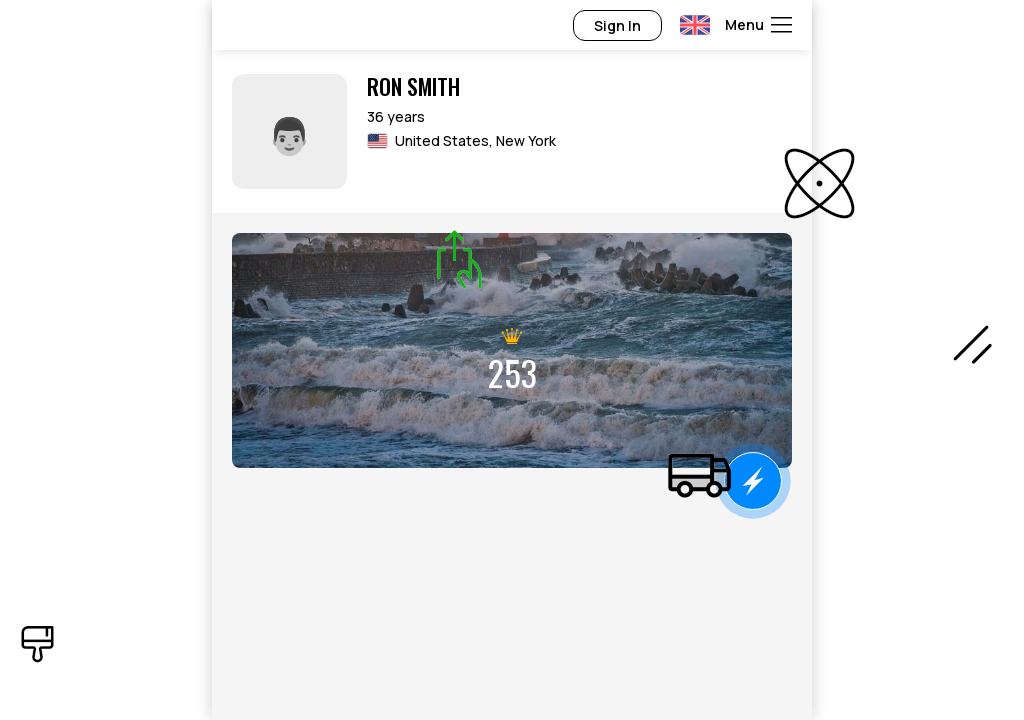 The height and width of the screenshot is (720, 1024). What do you see at coordinates (697, 472) in the screenshot?
I see `track your delivery status` at bounding box center [697, 472].